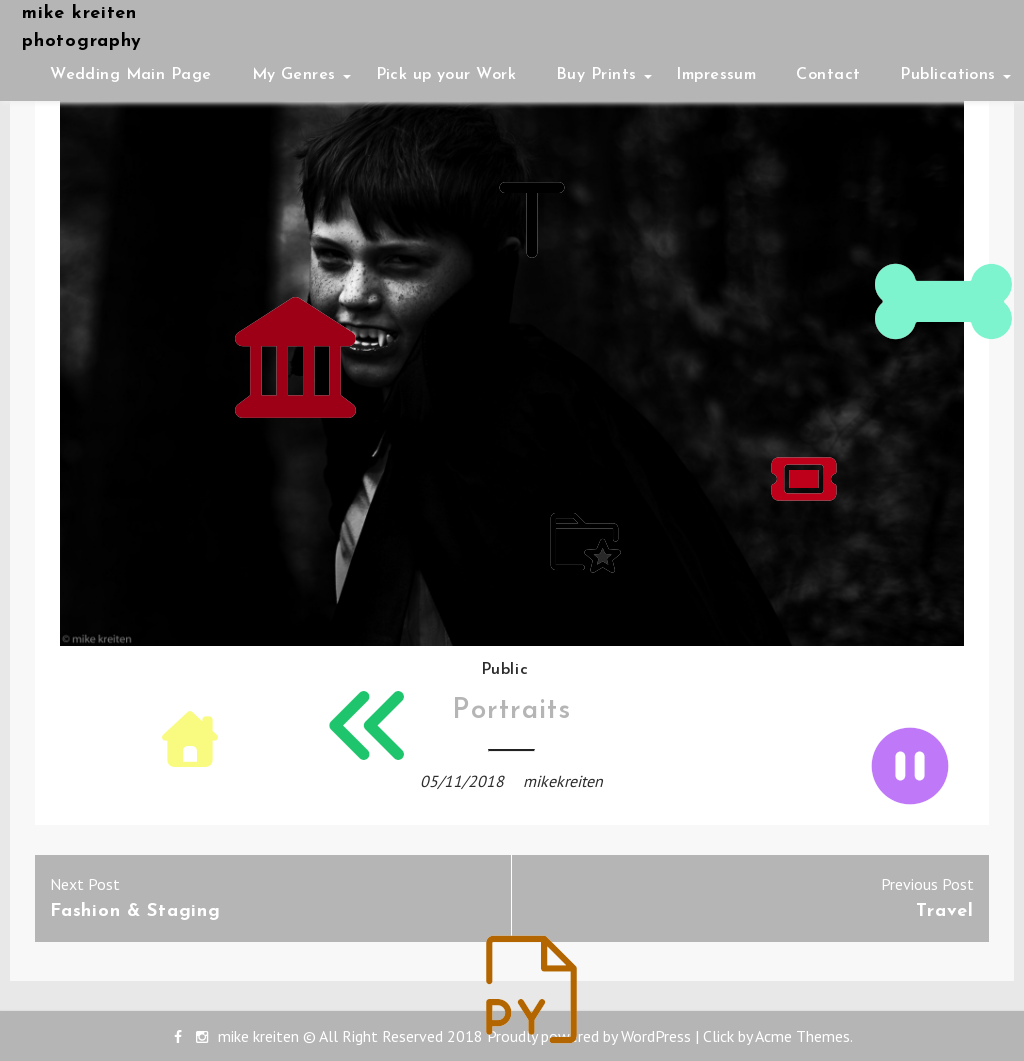  Describe the element at coordinates (584, 541) in the screenshot. I see `access your starred or favorite folder` at that location.